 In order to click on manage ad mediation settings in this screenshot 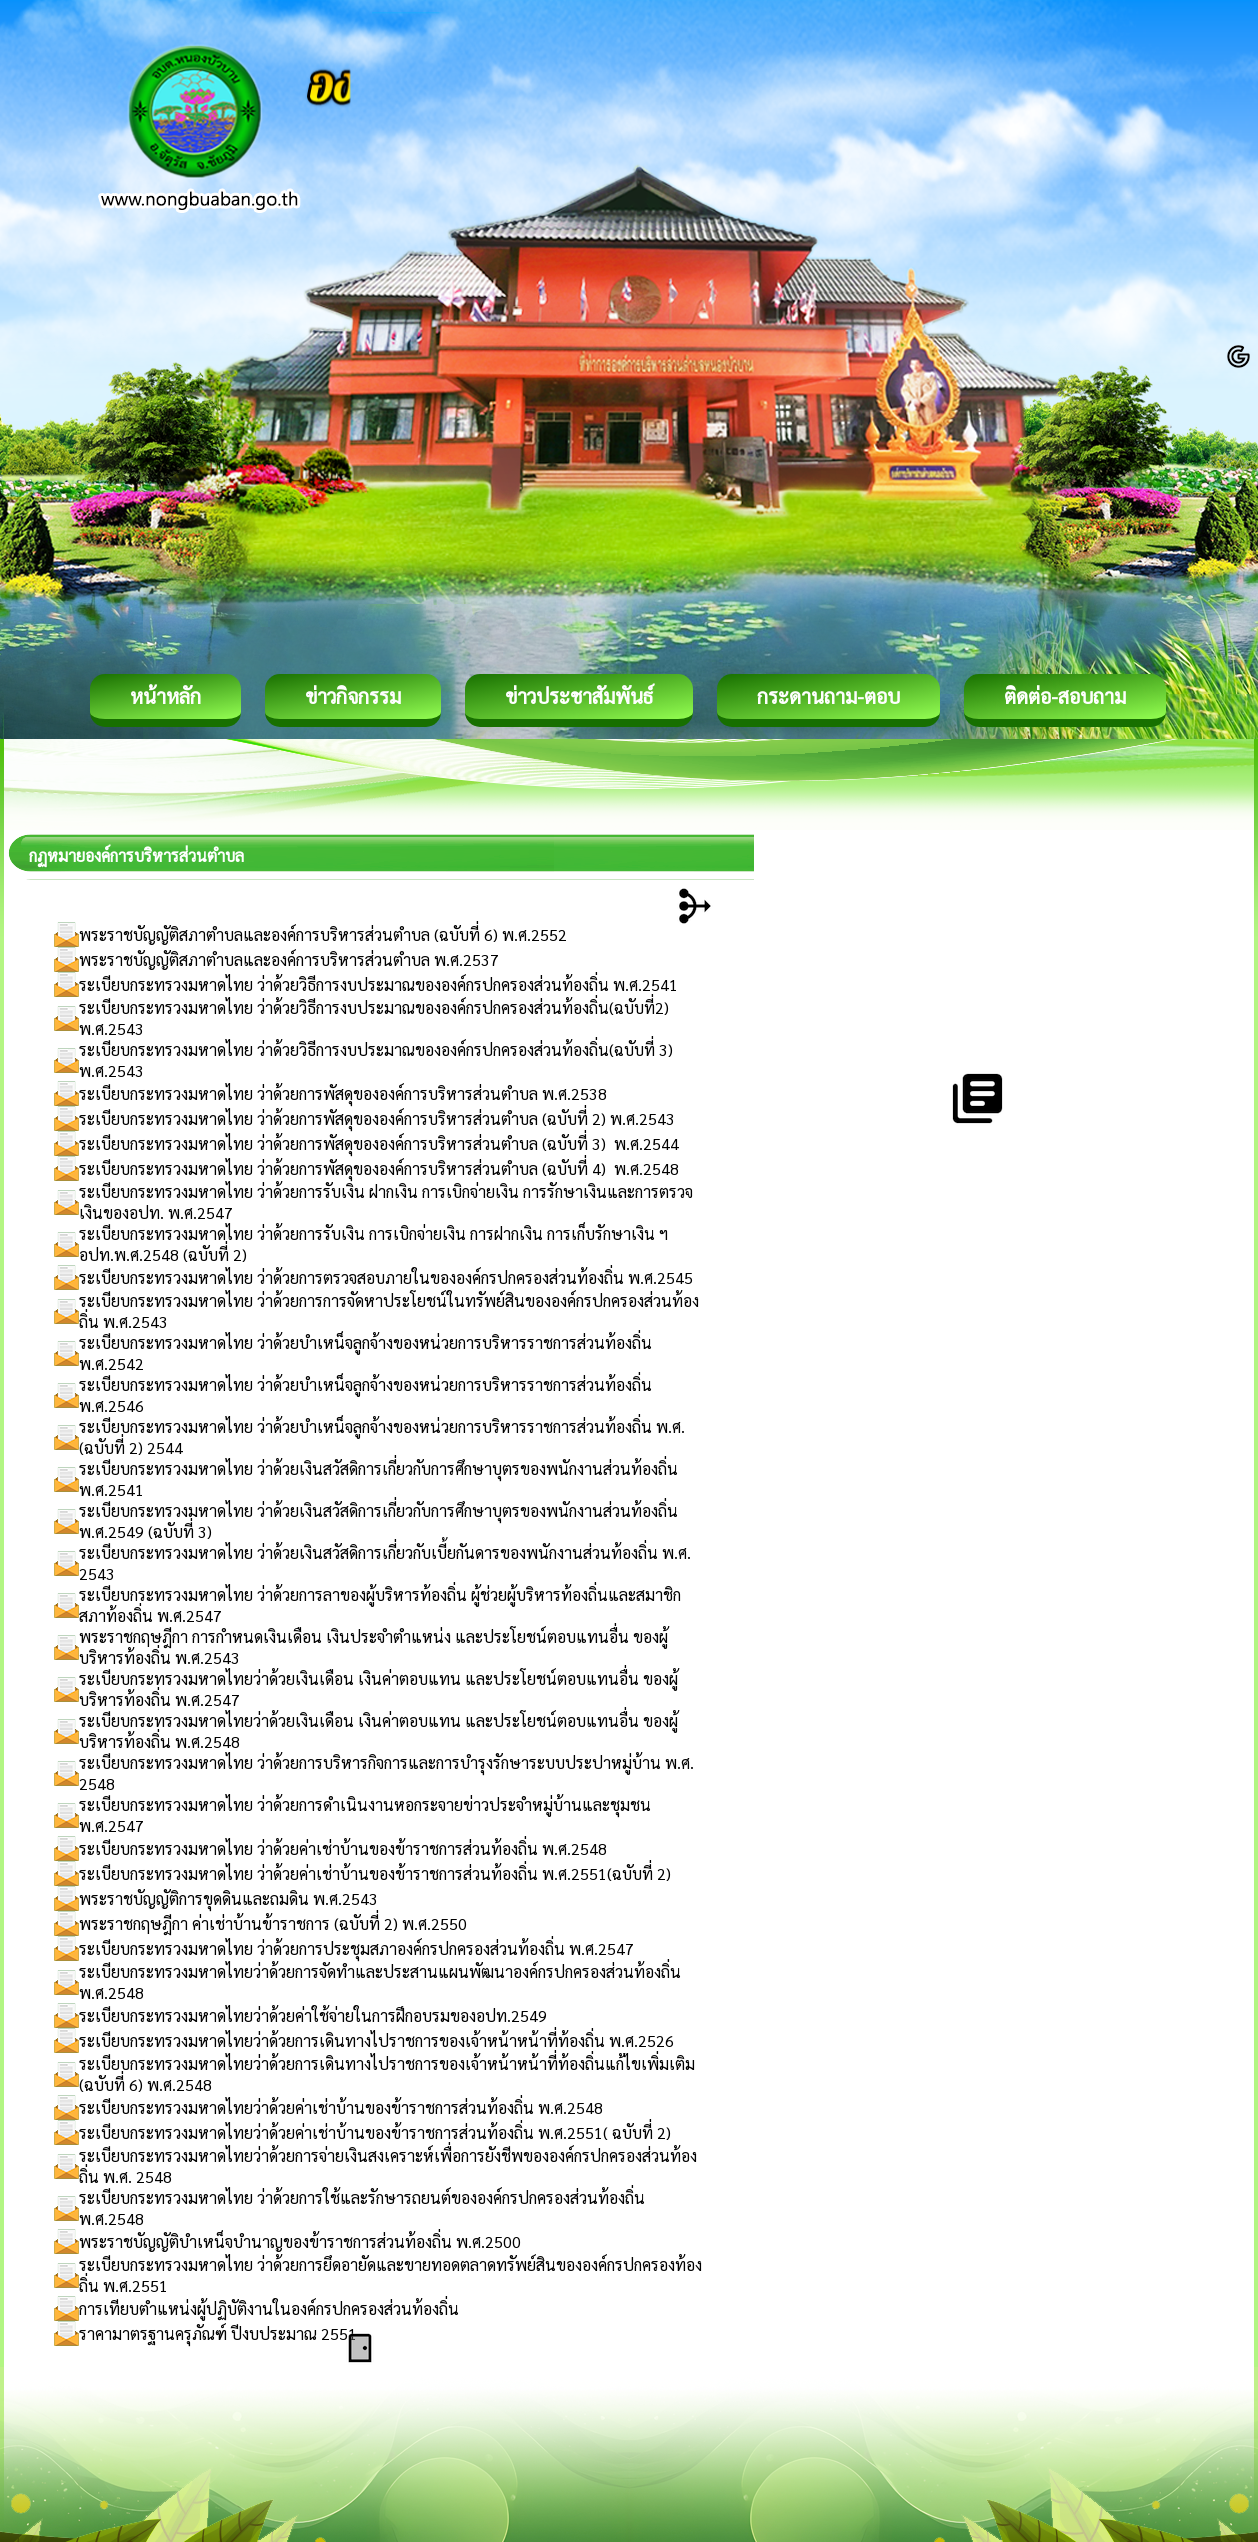, I will do `click(695, 906)`.